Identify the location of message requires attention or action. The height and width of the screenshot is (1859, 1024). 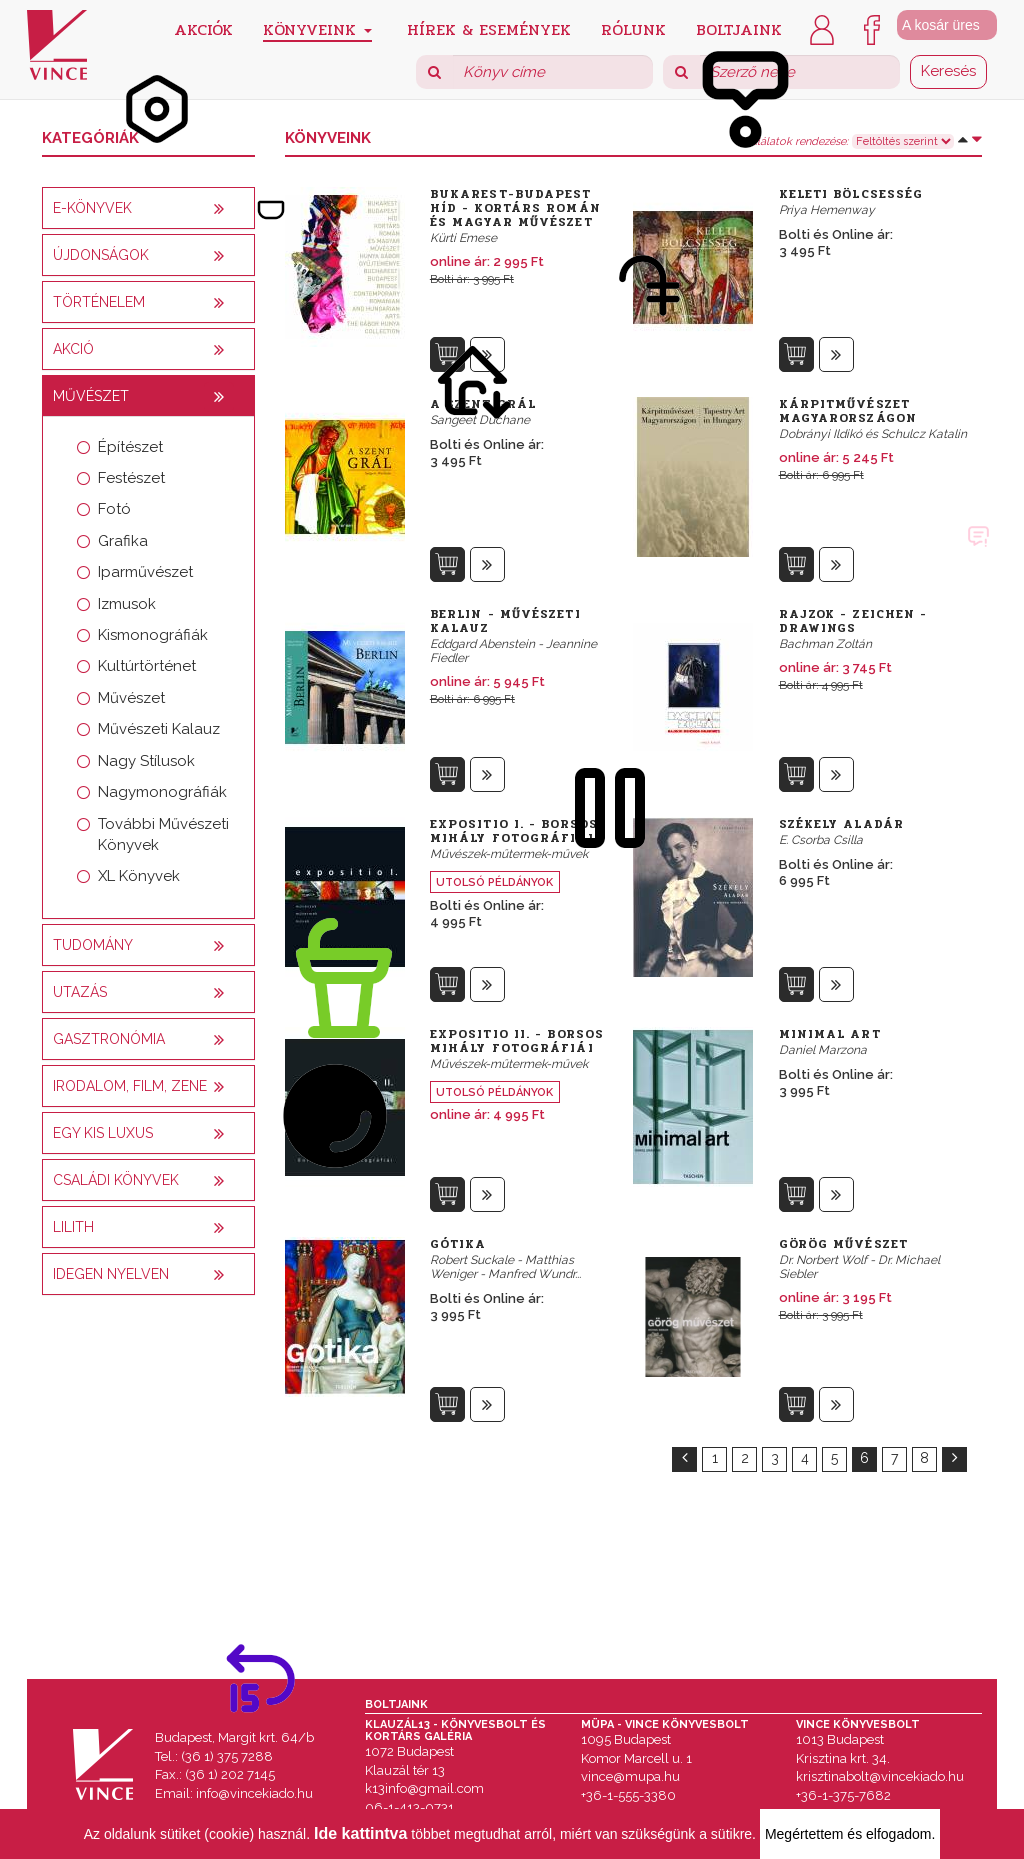
(978, 535).